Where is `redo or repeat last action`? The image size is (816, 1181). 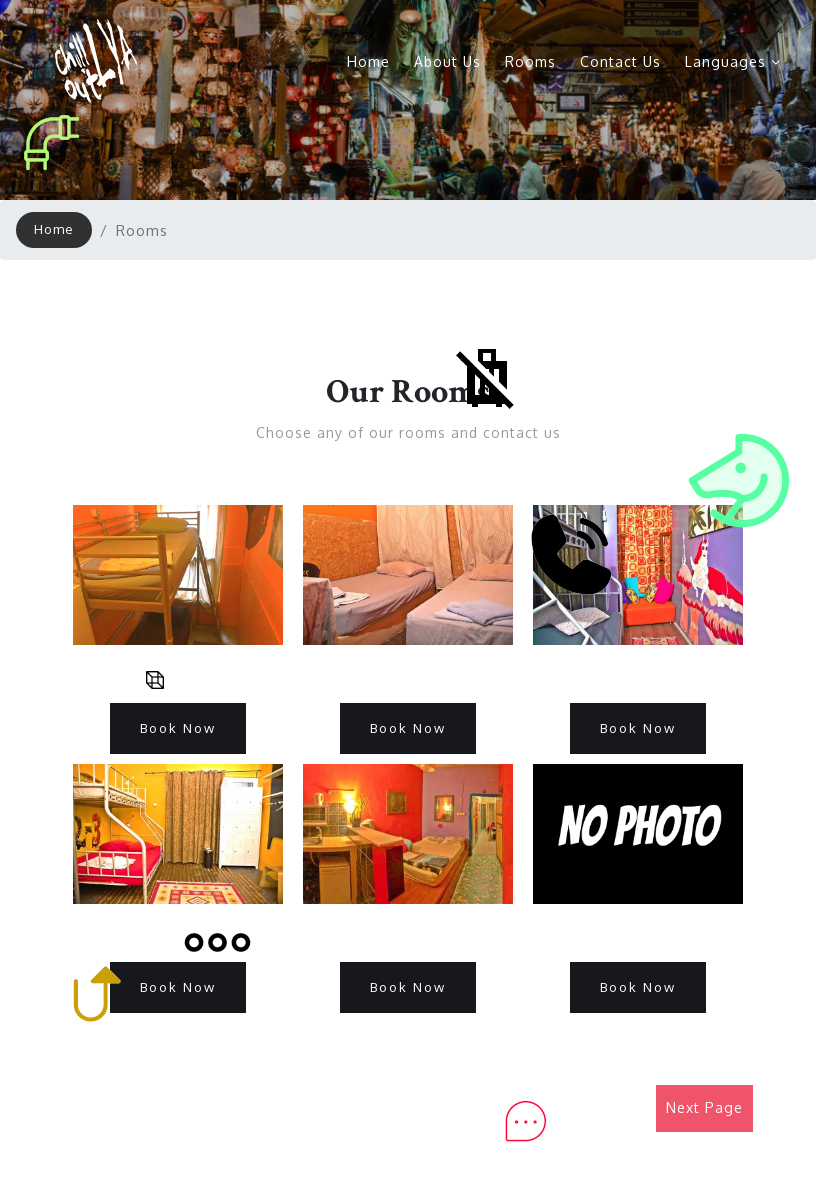
redo or repeat last action is located at coordinates (95, 994).